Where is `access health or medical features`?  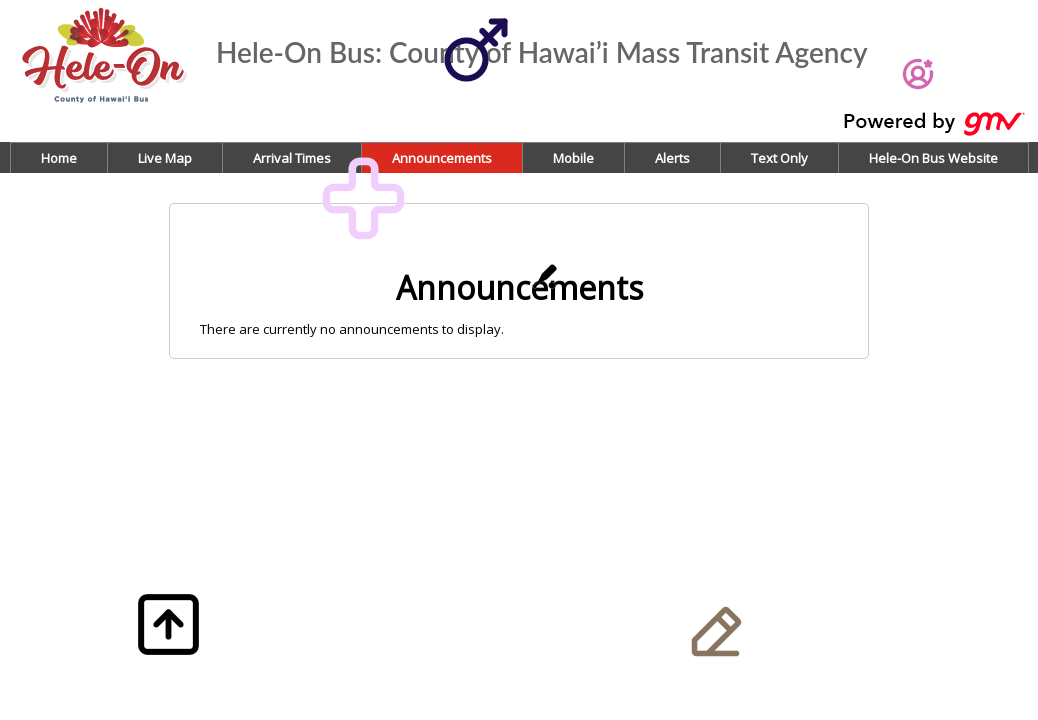
access health or medical features is located at coordinates (363, 198).